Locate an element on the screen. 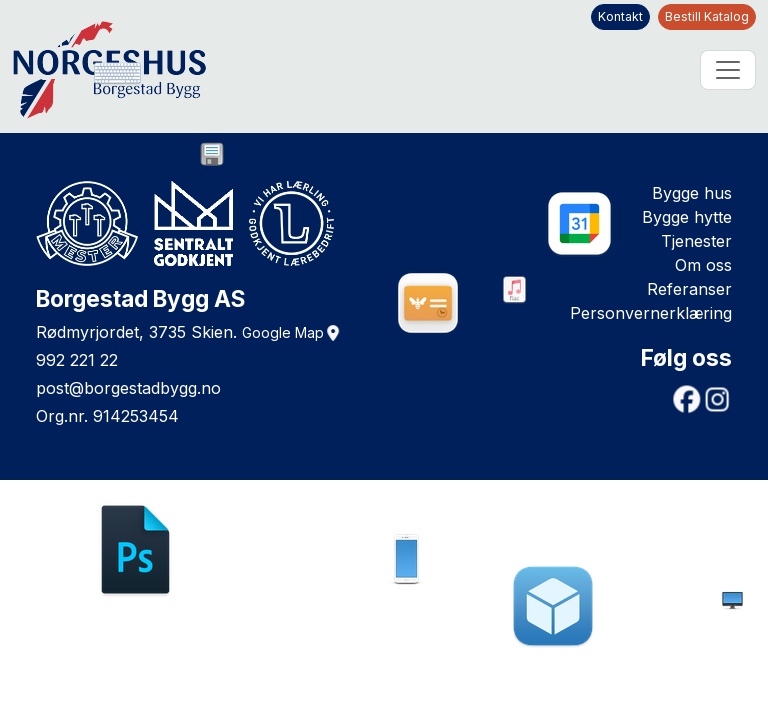  connect to or manage your iPhone device is located at coordinates (406, 559).